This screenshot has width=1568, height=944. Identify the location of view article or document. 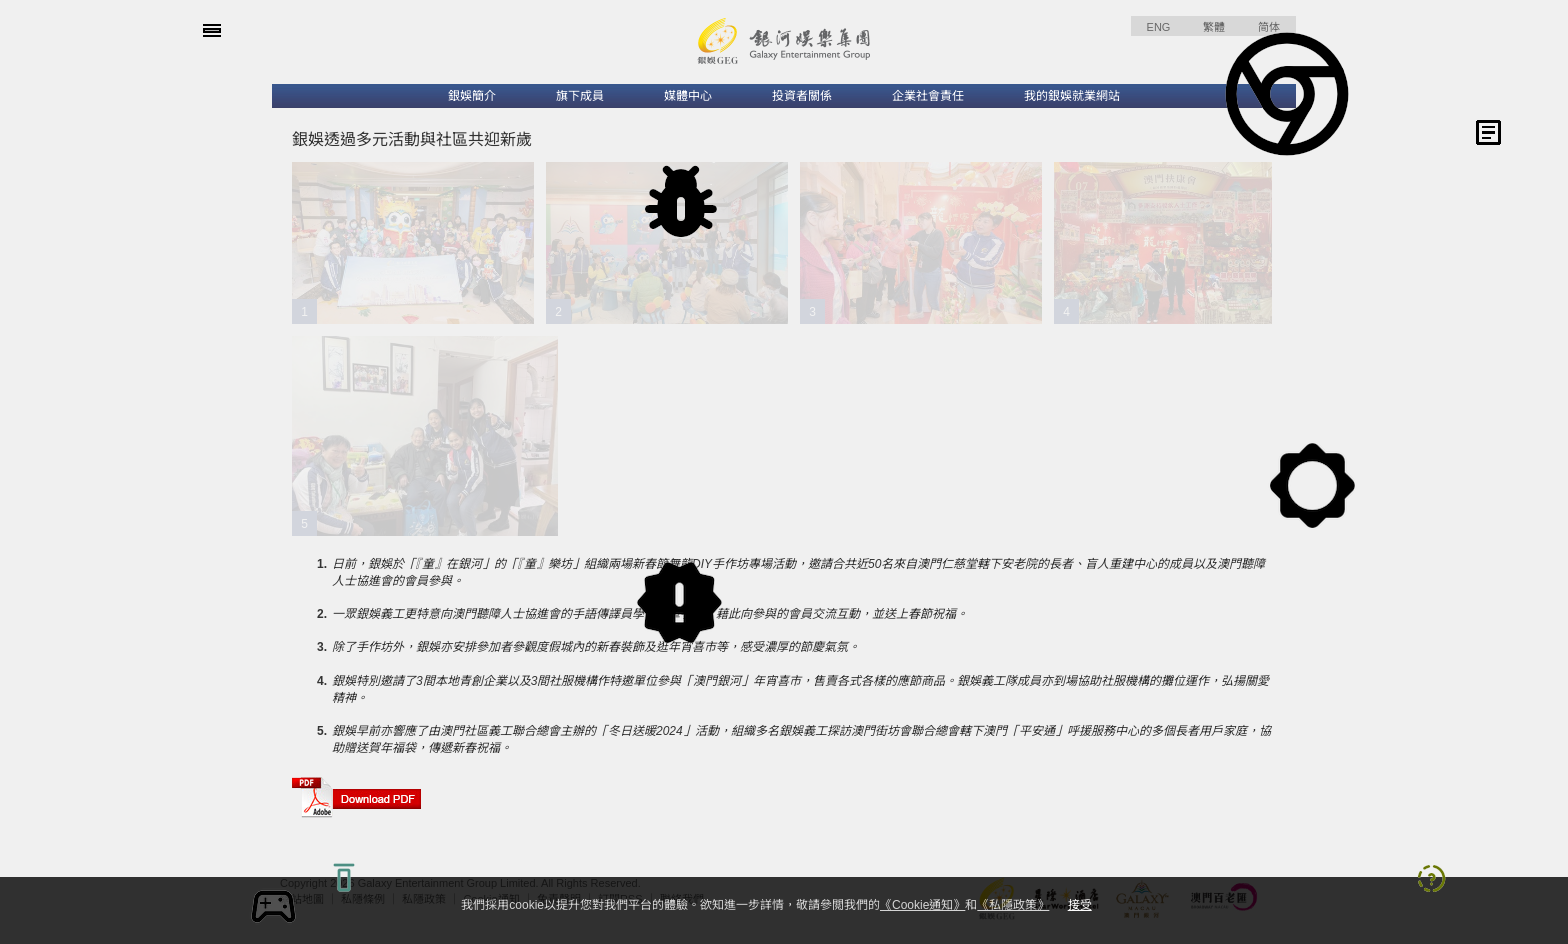
(1488, 132).